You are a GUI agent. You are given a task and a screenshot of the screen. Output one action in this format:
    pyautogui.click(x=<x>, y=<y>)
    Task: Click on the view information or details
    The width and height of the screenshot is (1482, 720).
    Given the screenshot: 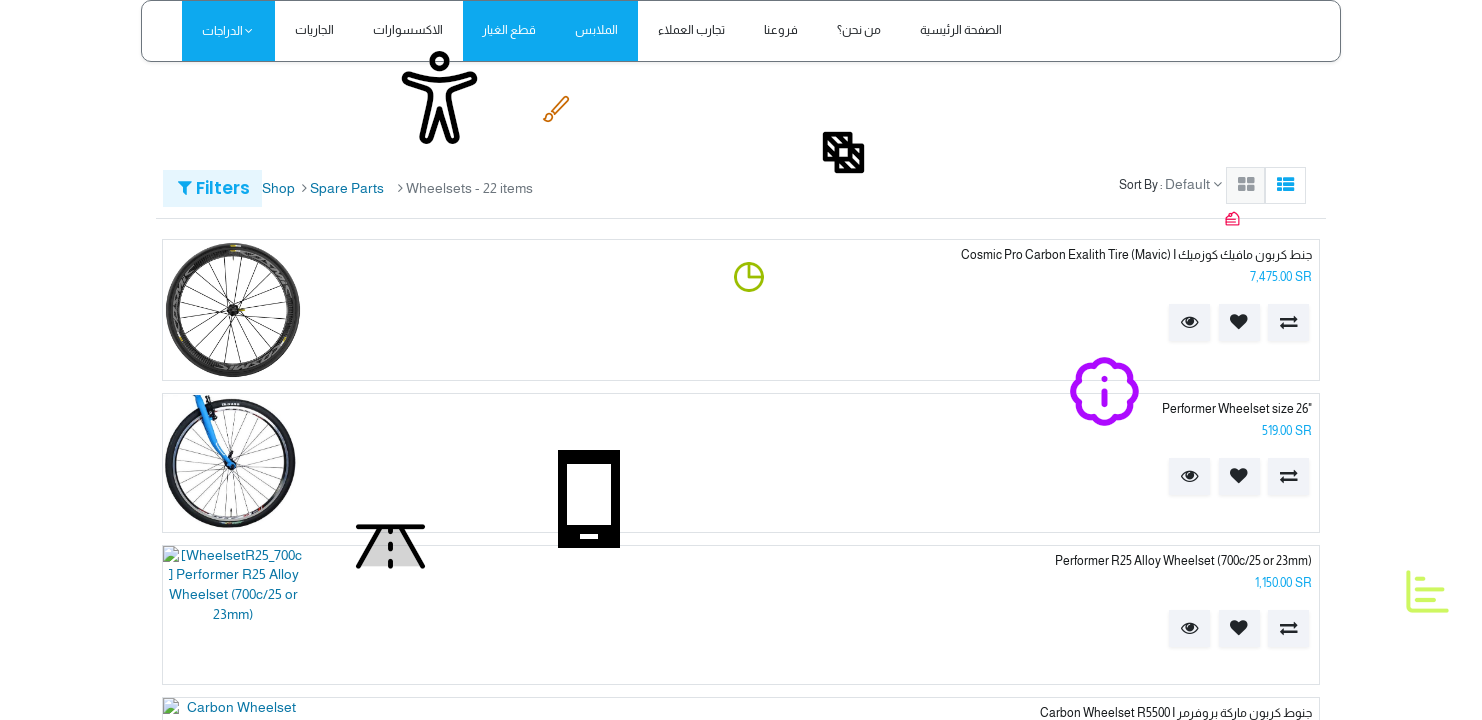 What is the action you would take?
    pyautogui.click(x=1104, y=391)
    